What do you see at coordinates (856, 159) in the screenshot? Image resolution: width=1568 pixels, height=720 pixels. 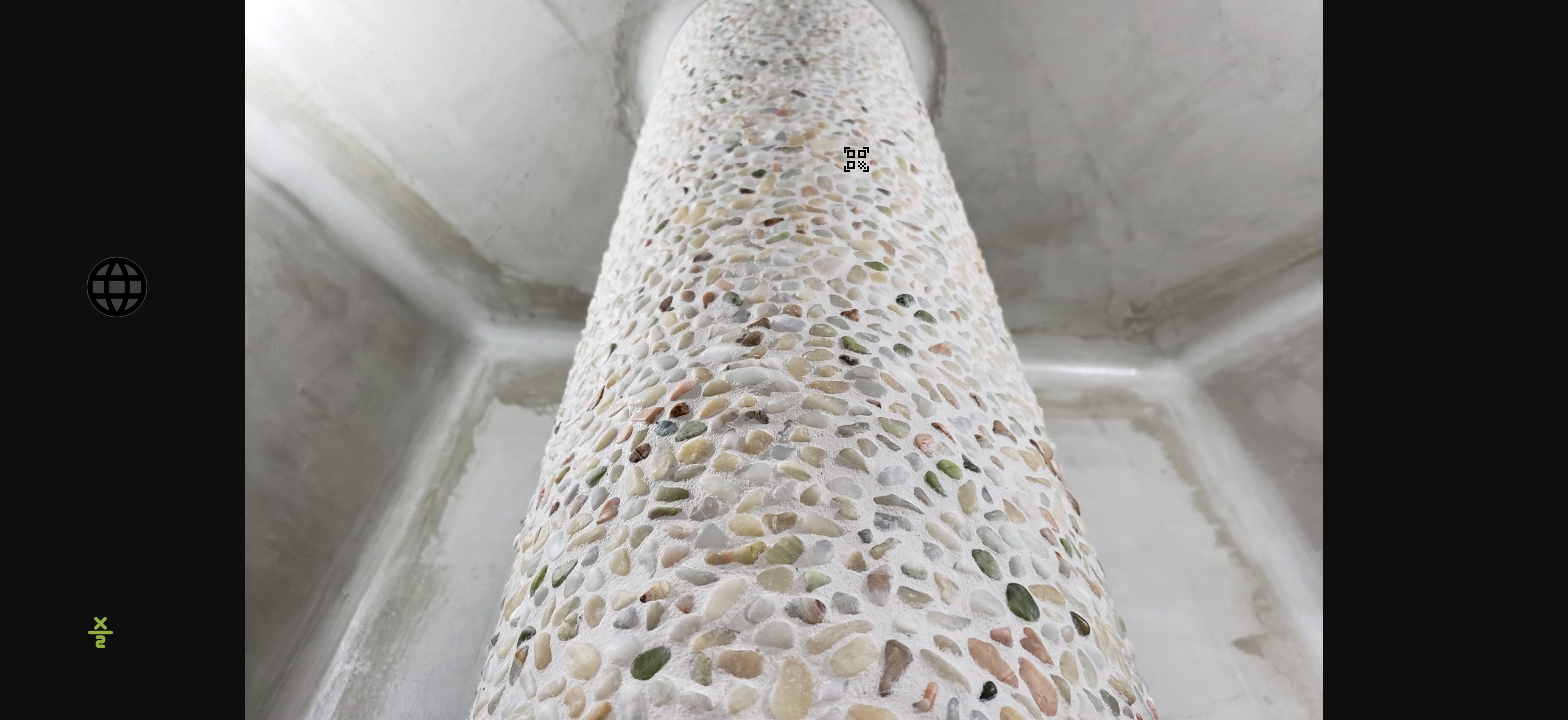 I see `scan a QR code` at bounding box center [856, 159].